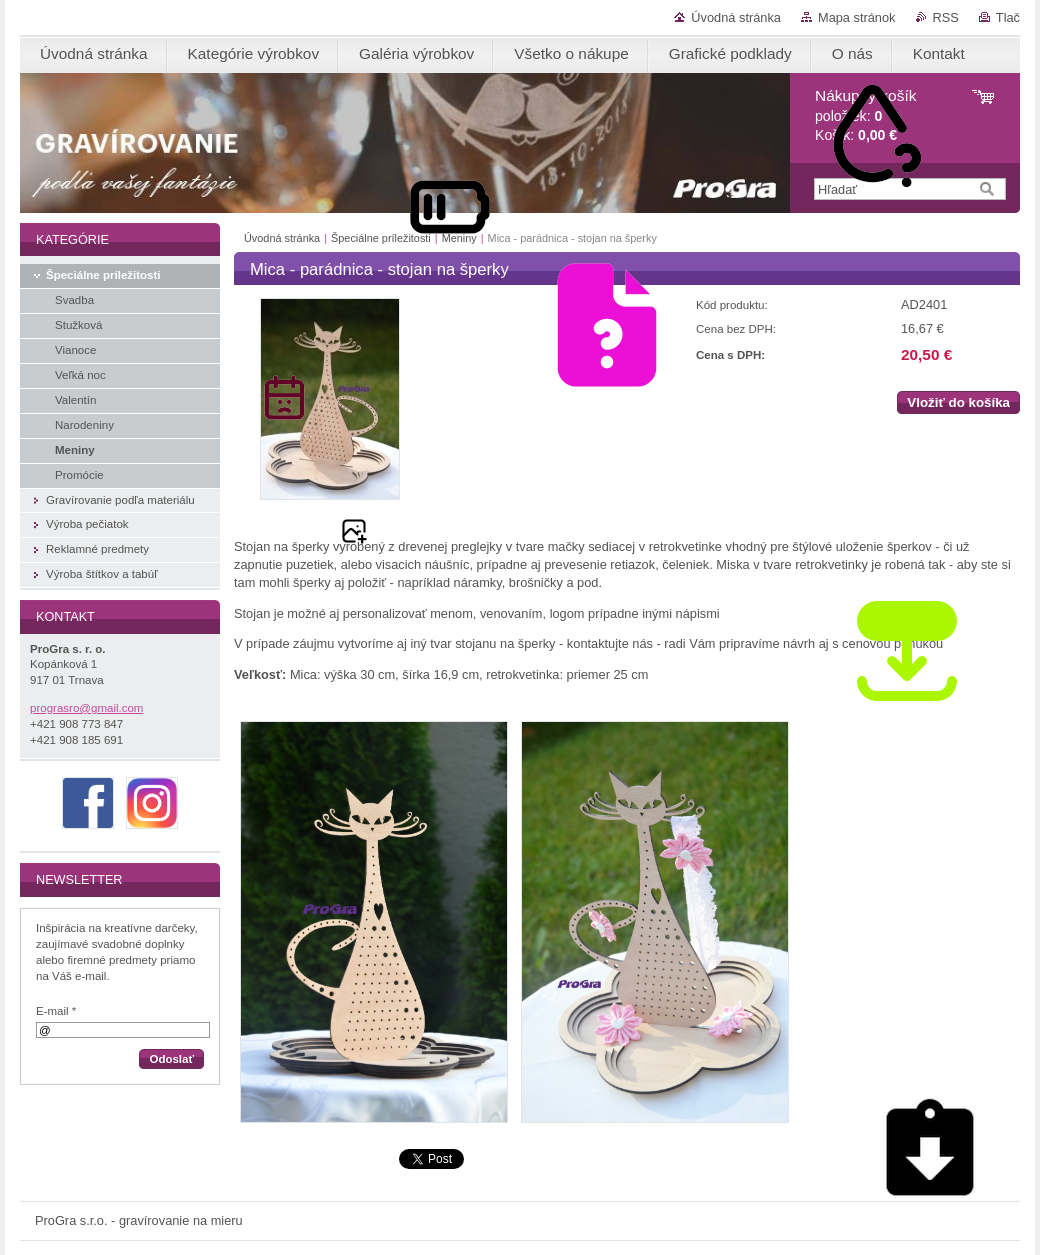 This screenshot has width=1040, height=1255. I want to click on indicates low battery level, so click(450, 207).